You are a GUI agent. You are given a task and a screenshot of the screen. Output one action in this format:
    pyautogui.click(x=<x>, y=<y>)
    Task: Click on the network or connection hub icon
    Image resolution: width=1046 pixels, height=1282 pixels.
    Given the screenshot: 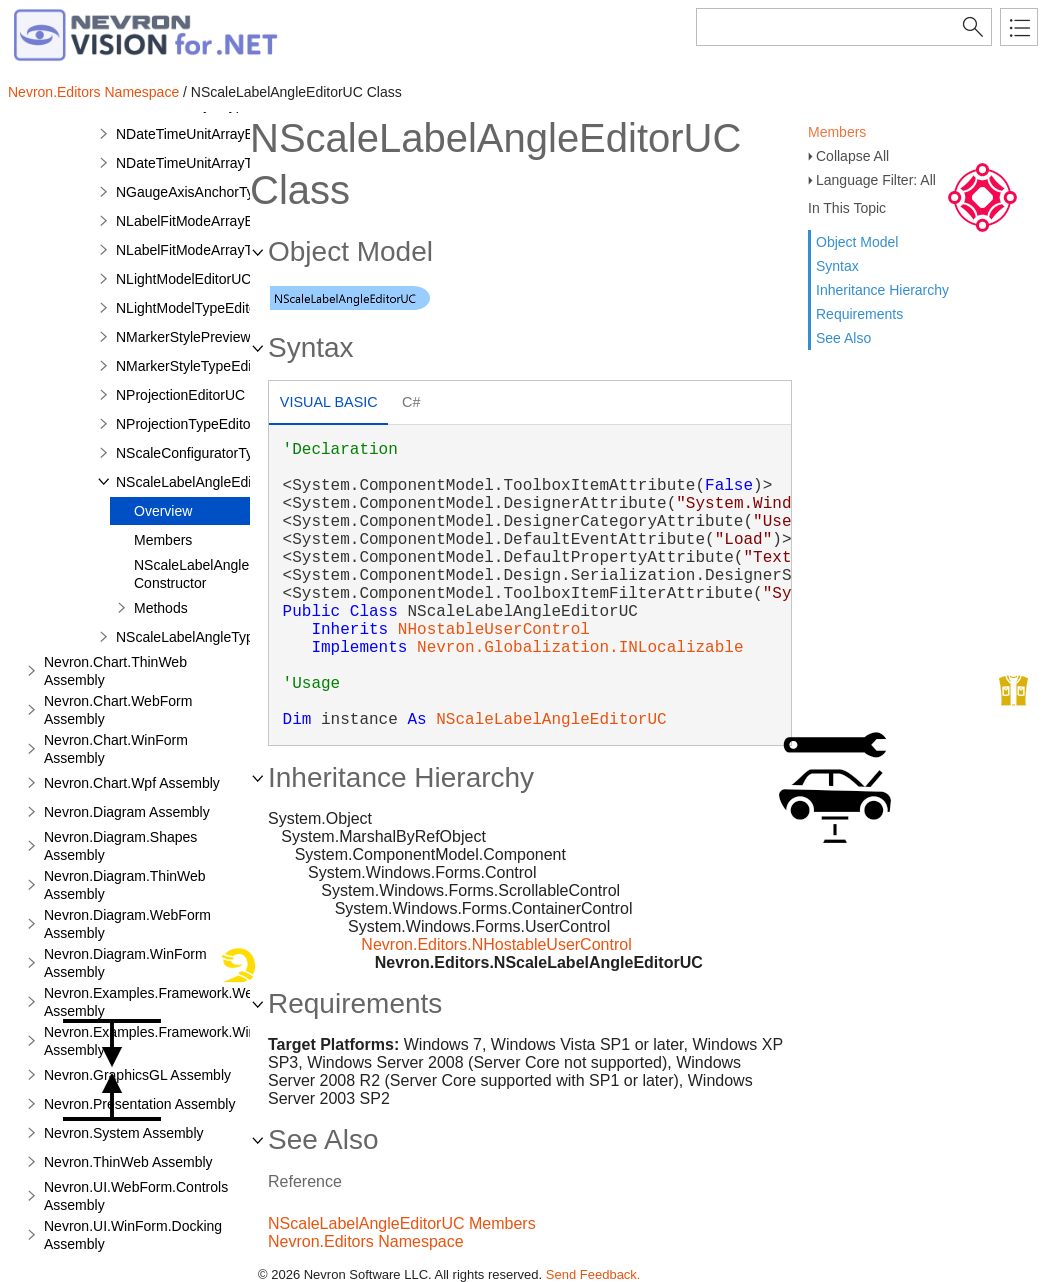 What is the action you would take?
    pyautogui.click(x=982, y=197)
    